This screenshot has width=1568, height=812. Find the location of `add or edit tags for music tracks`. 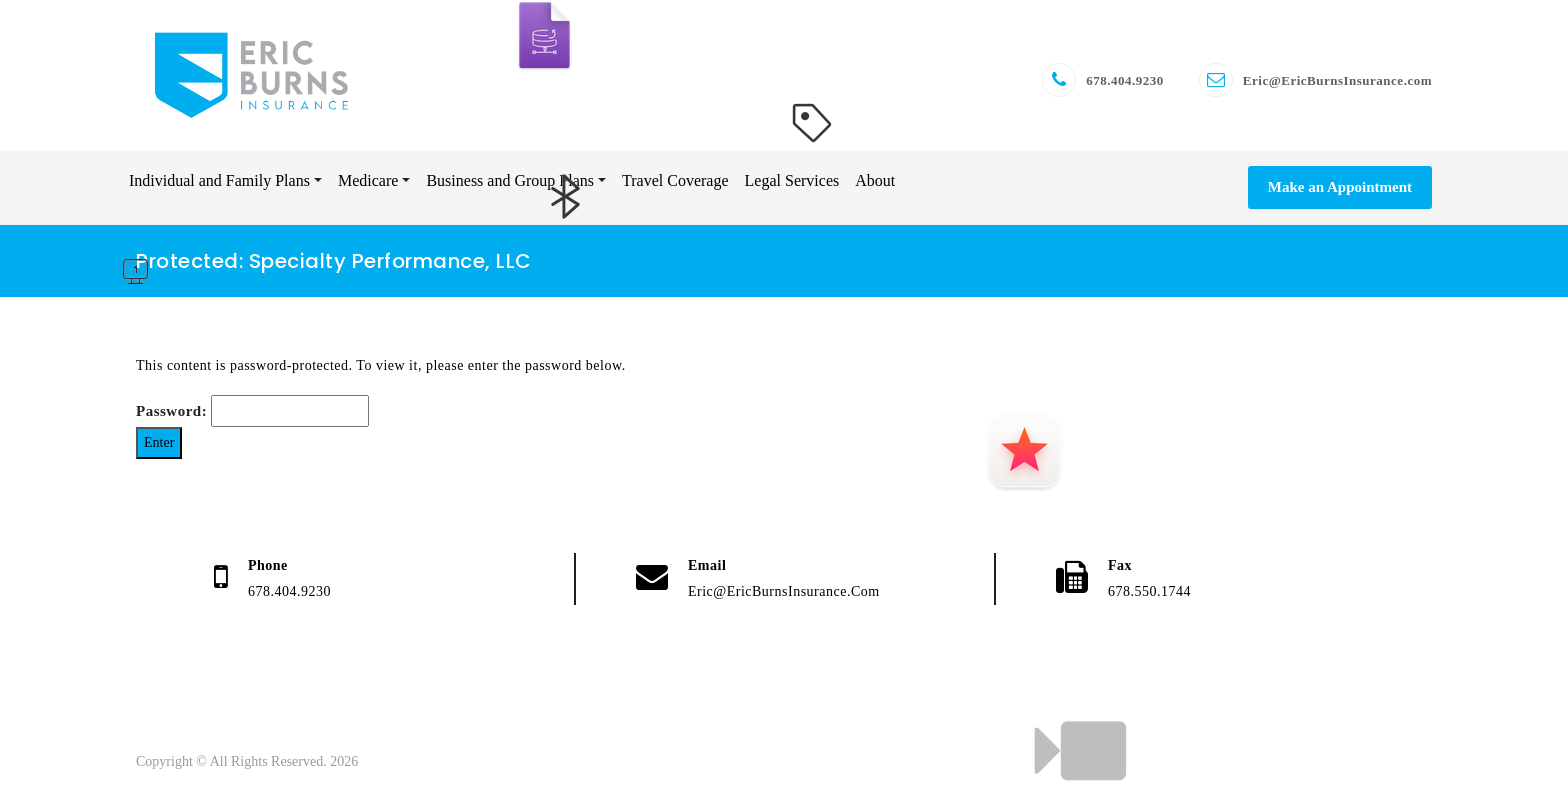

add or edit tags for music tracks is located at coordinates (812, 123).